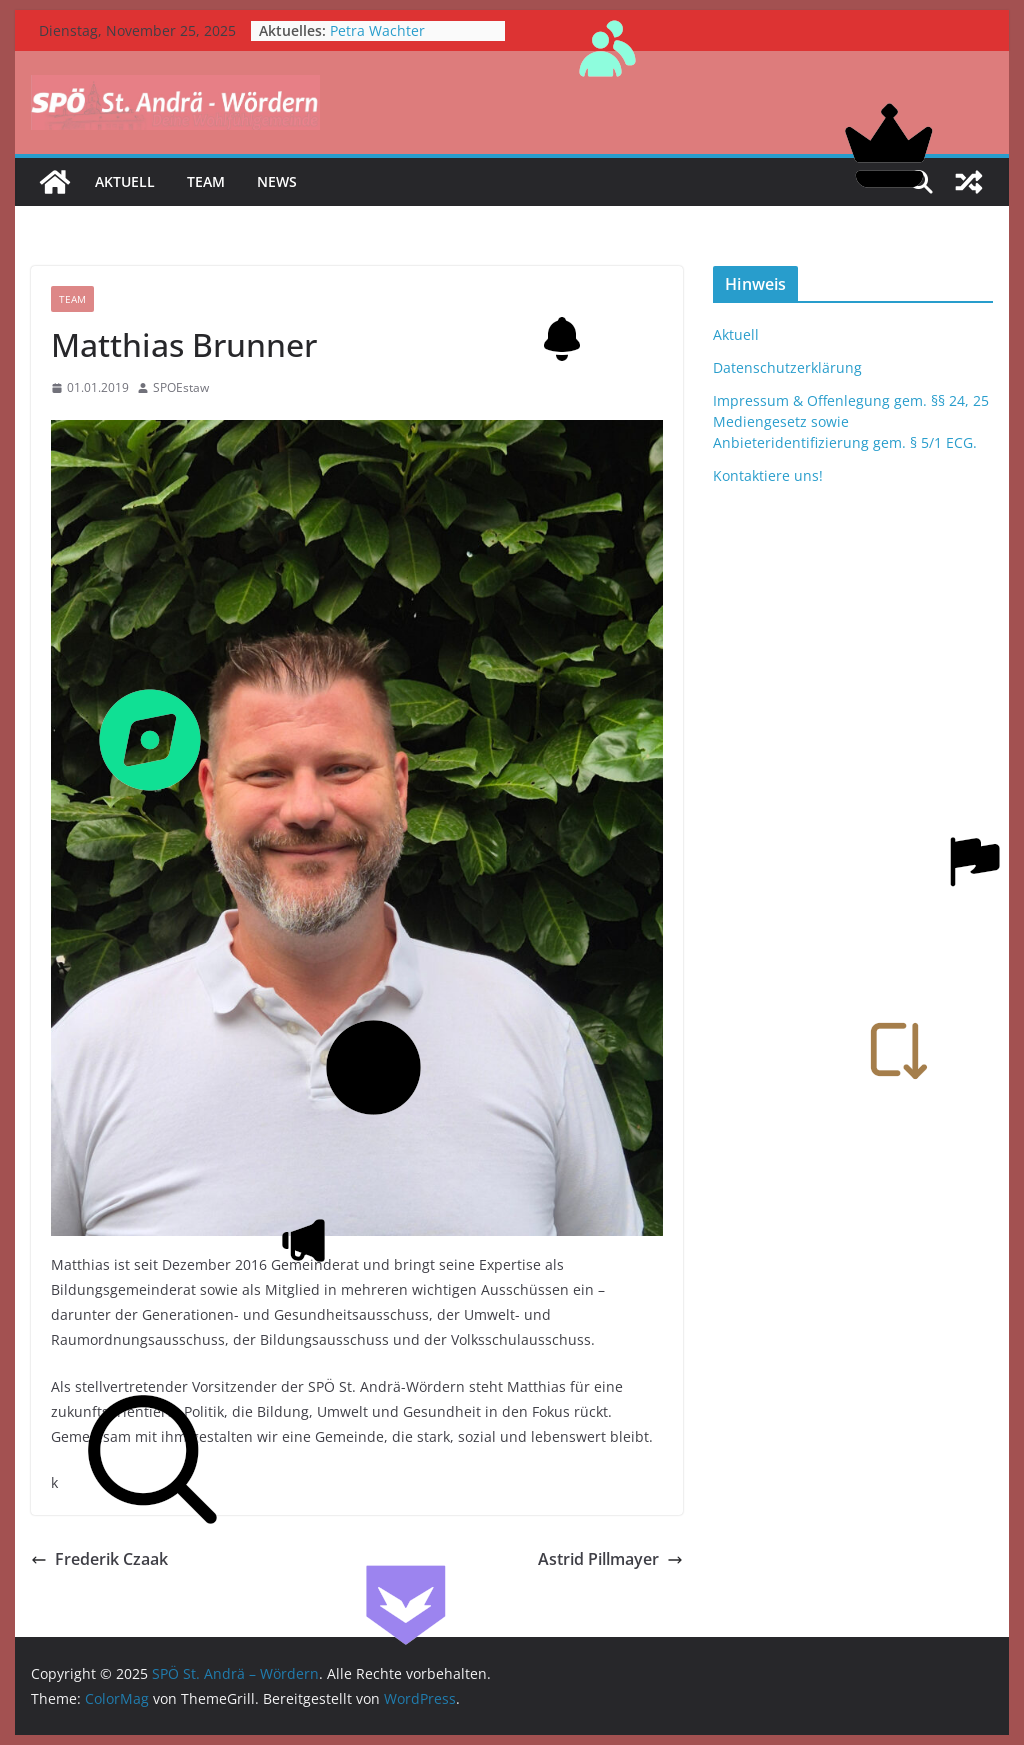  What do you see at coordinates (150, 740) in the screenshot?
I see `open the discord server discovery page` at bounding box center [150, 740].